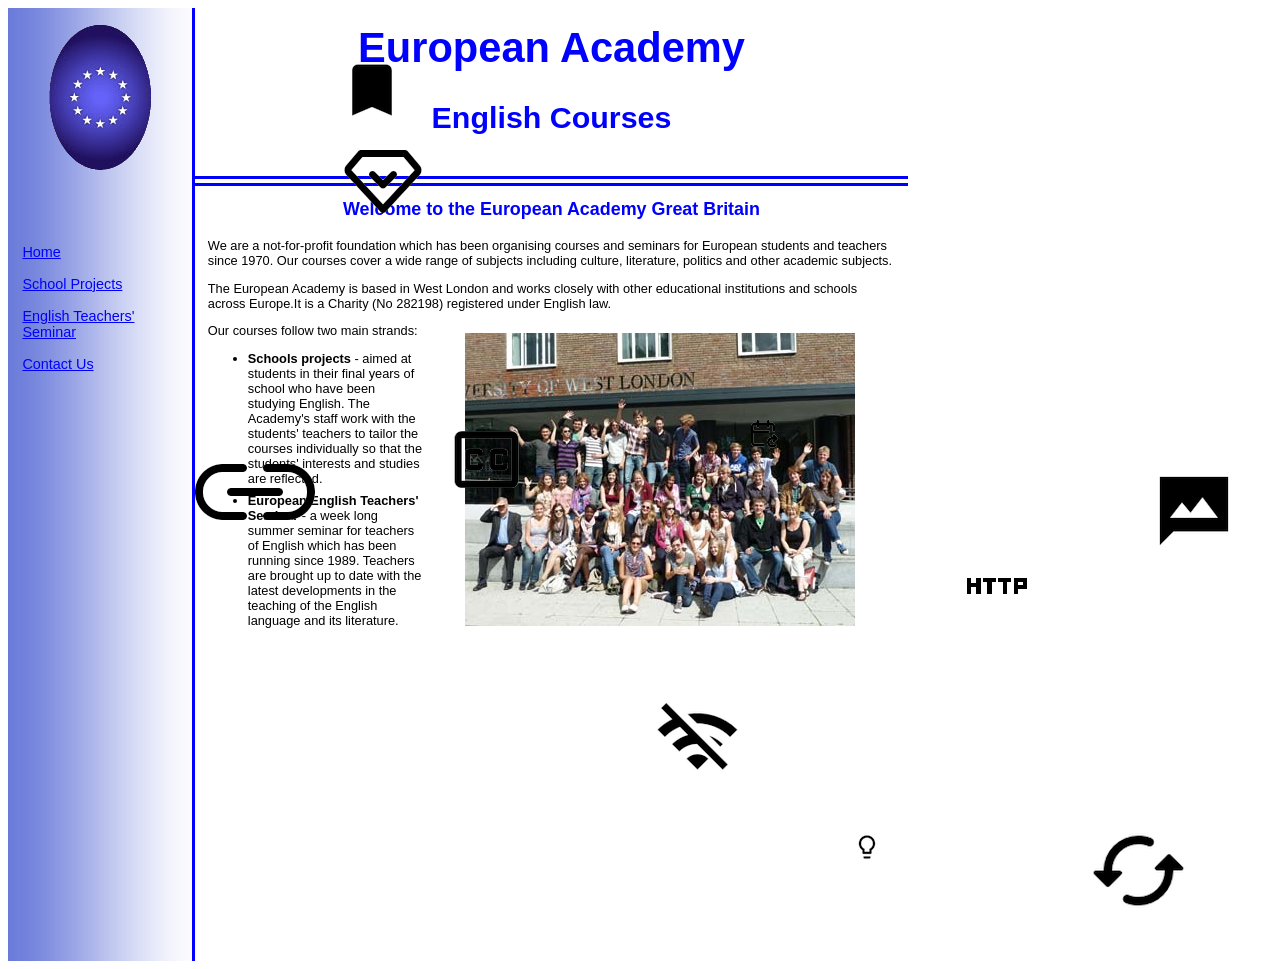 The image size is (1280, 969). Describe the element at coordinates (867, 847) in the screenshot. I see `view tips or suggestions` at that location.